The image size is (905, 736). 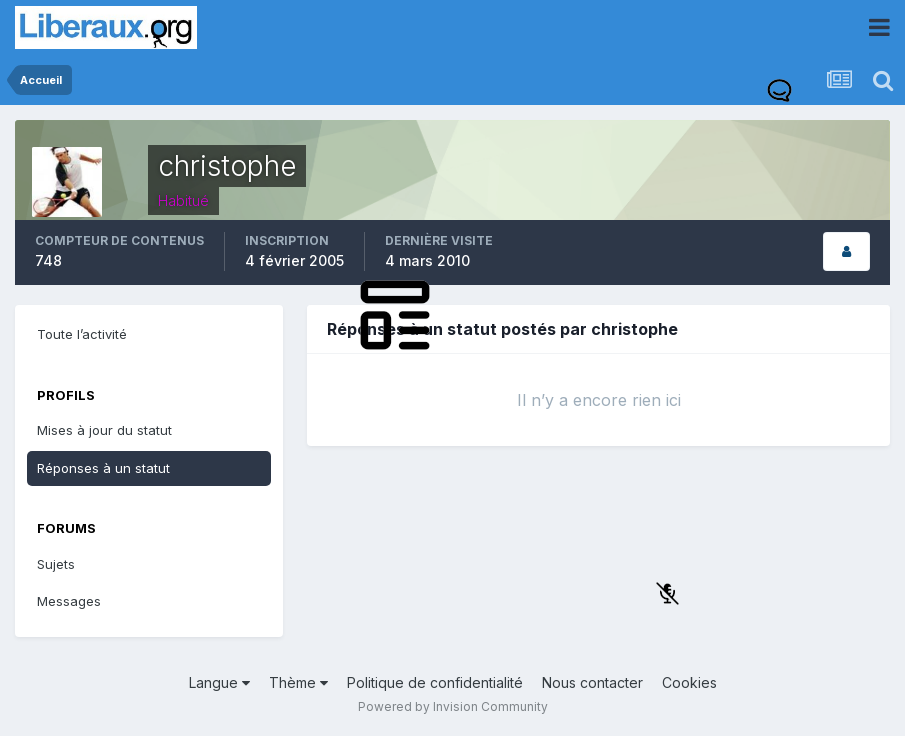 I want to click on open HipChat messaging app, so click(x=779, y=90).